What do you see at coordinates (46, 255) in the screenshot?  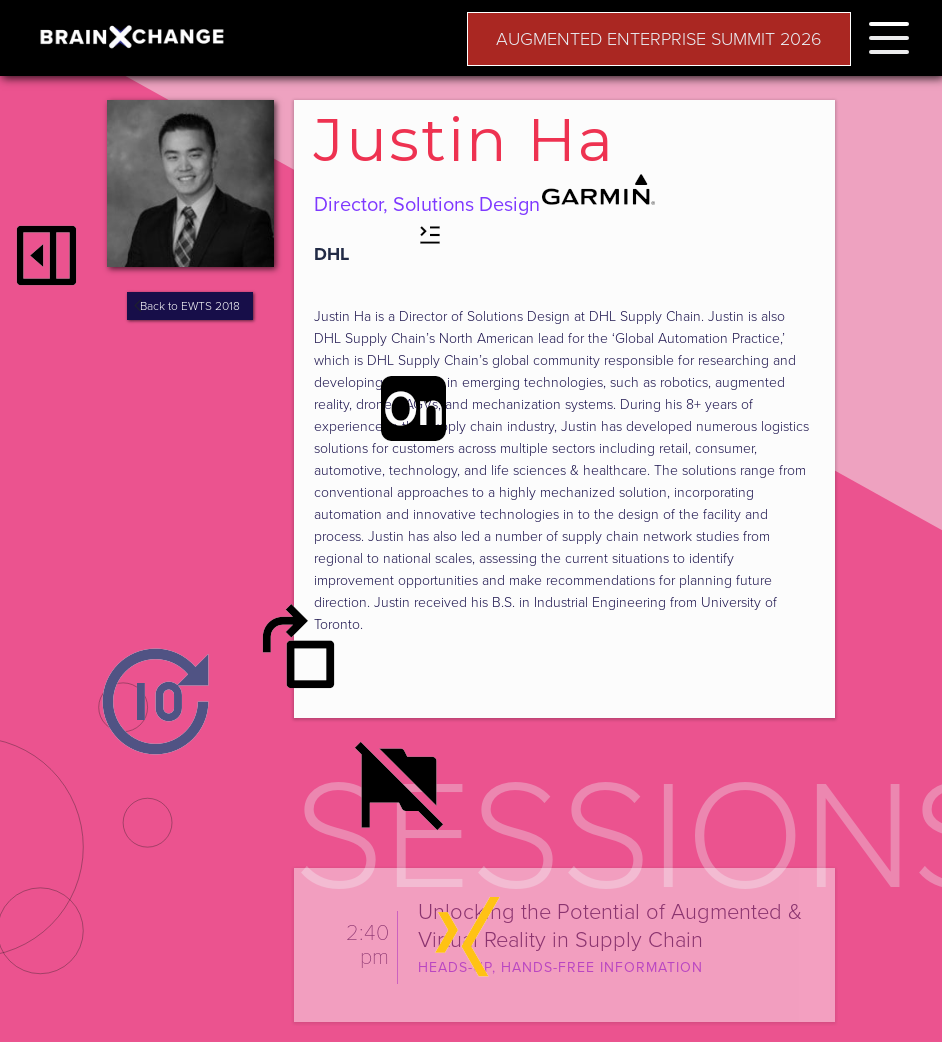 I see `collapse the sidebar panel` at bounding box center [46, 255].